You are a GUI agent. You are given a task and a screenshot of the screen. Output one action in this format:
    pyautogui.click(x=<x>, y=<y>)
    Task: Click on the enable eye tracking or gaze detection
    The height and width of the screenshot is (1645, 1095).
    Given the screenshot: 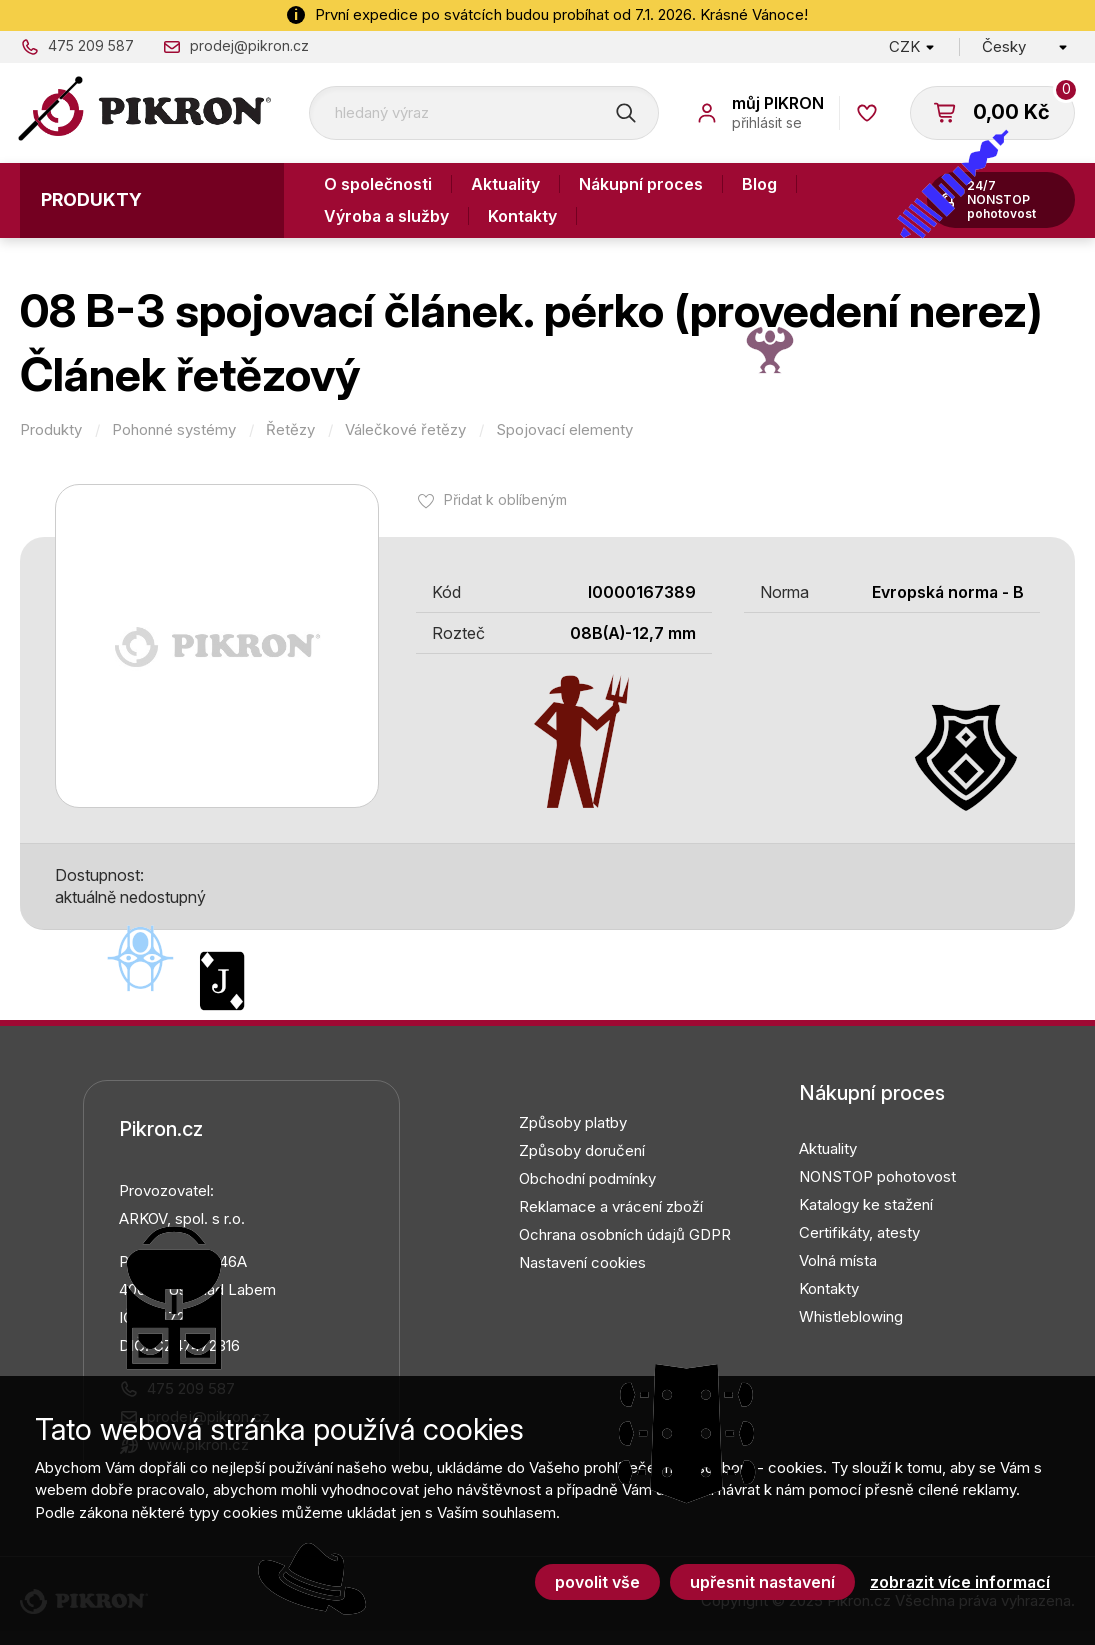 What is the action you would take?
    pyautogui.click(x=140, y=958)
    